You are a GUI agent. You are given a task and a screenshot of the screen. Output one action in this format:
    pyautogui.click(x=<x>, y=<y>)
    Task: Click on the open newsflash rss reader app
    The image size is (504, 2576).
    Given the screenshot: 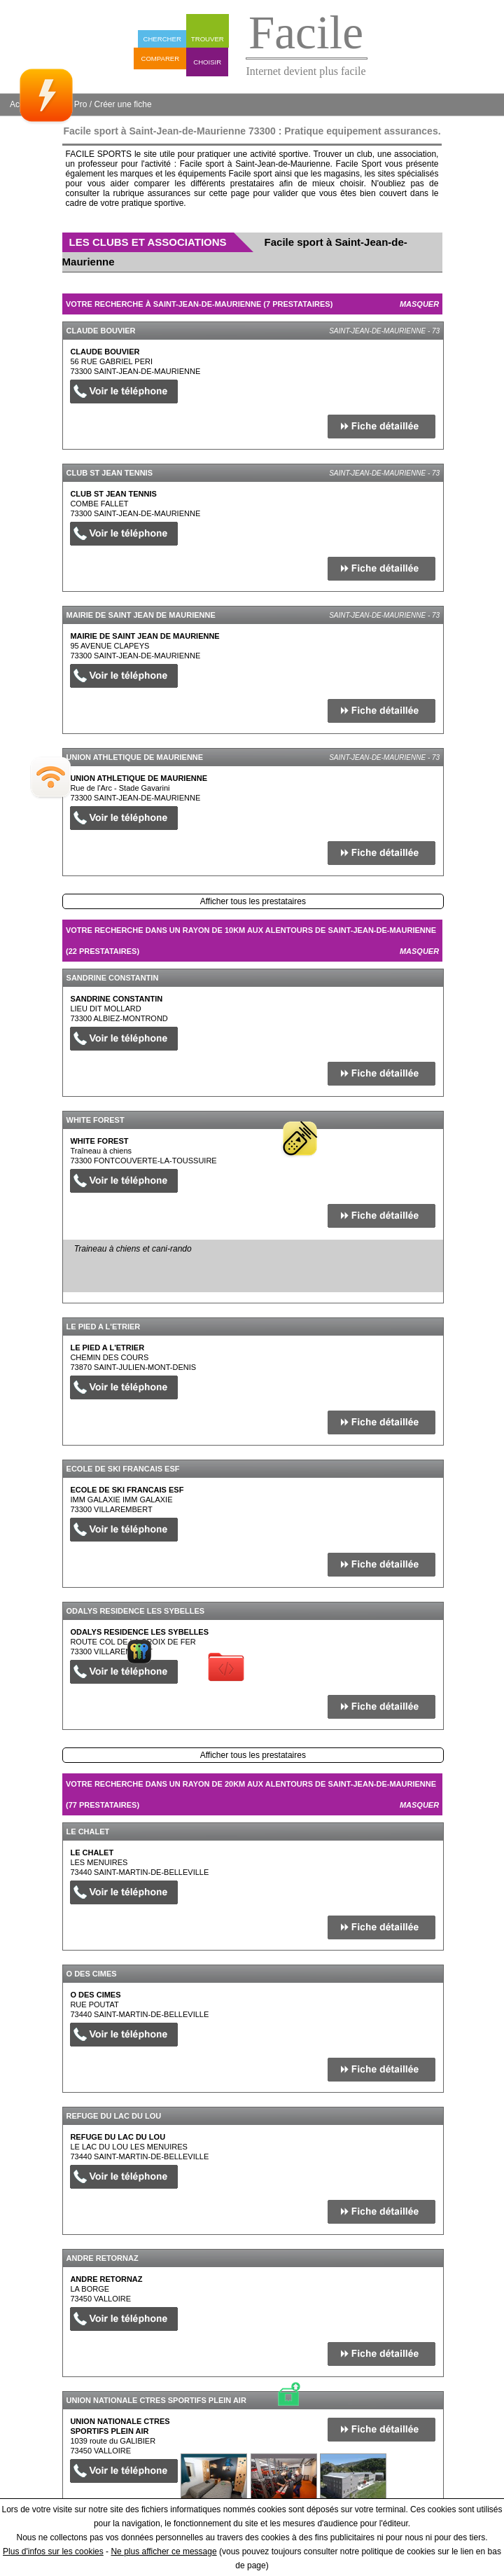 What is the action you would take?
    pyautogui.click(x=46, y=95)
    